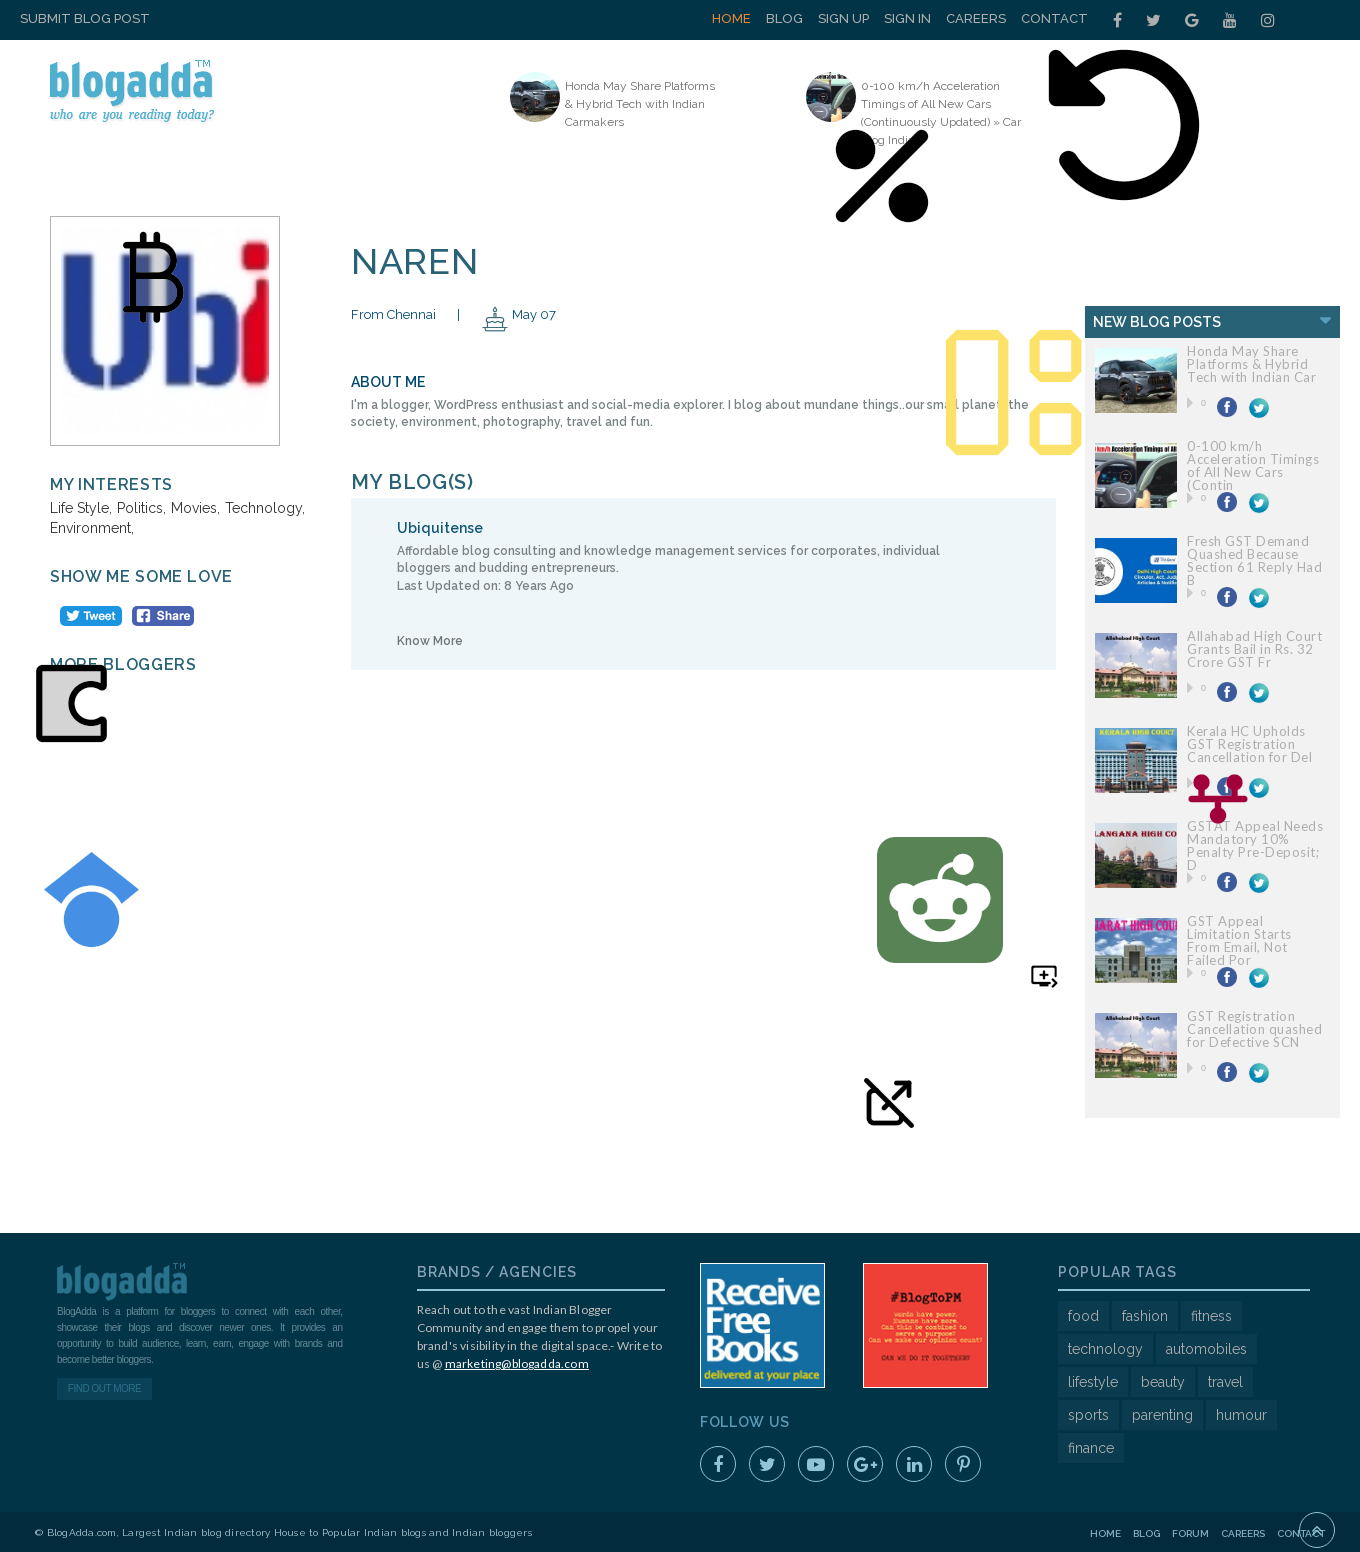 This screenshot has height=1552, width=1360. What do you see at coordinates (1124, 125) in the screenshot?
I see `undo the last action` at bounding box center [1124, 125].